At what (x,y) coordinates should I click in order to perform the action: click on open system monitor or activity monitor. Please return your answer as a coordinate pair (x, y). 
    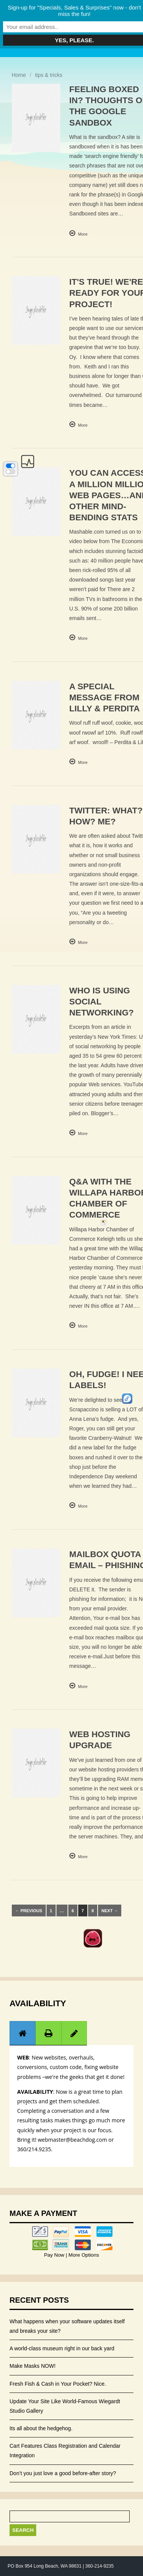
    Looking at the image, I should click on (27, 461).